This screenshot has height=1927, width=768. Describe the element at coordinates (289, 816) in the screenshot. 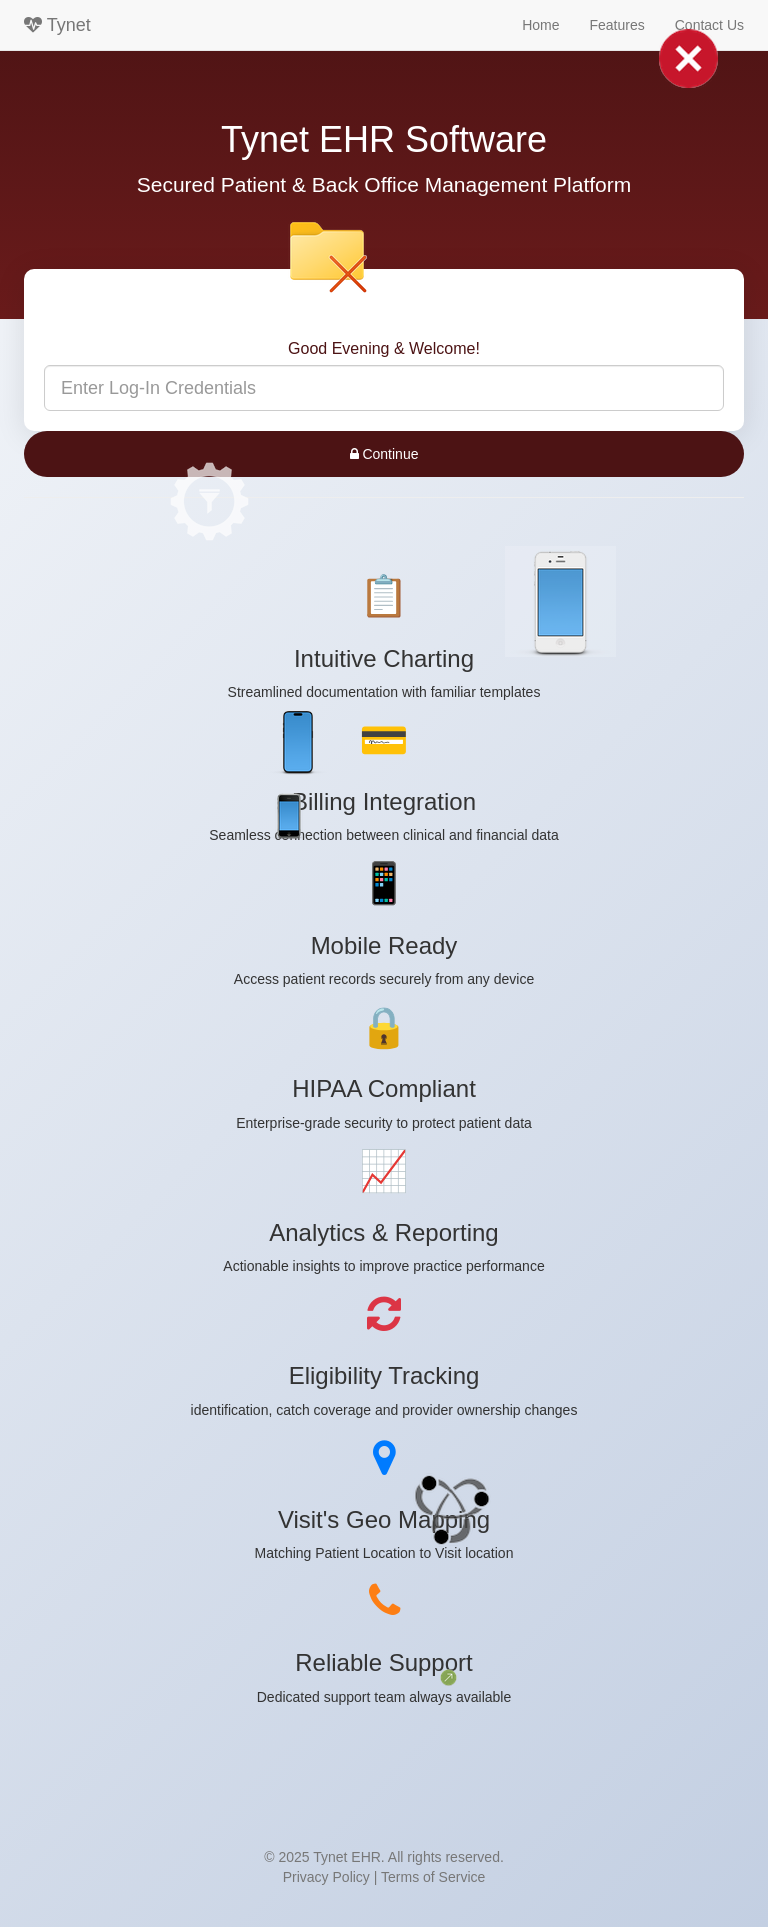

I see `indicates a connected iPhone device` at that location.